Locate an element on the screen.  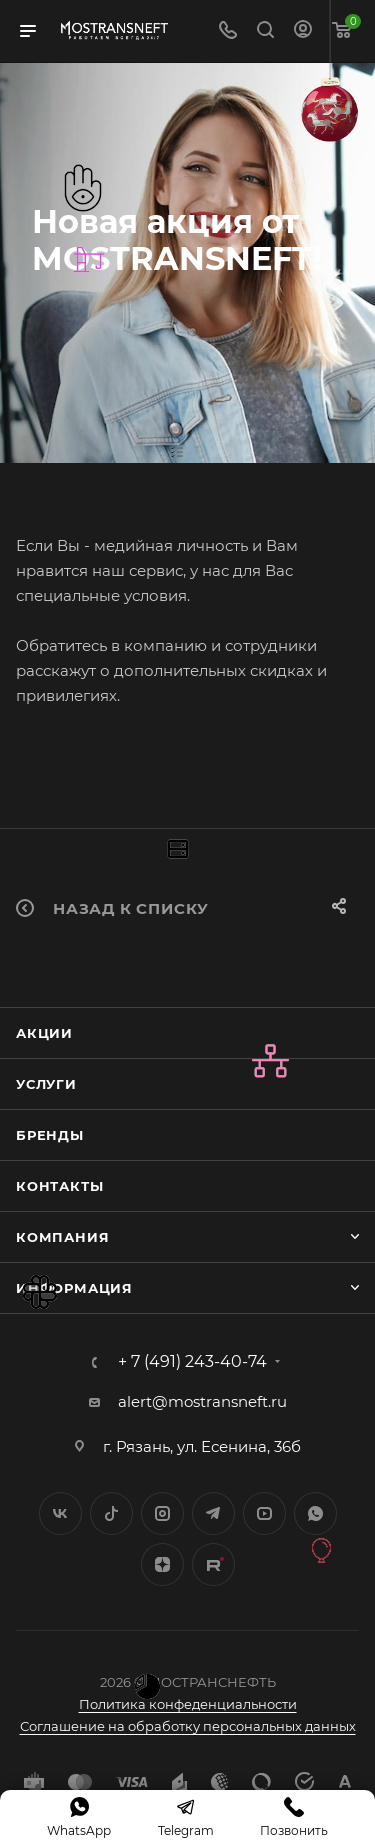
open Slack messaging app is located at coordinates (40, 1292).